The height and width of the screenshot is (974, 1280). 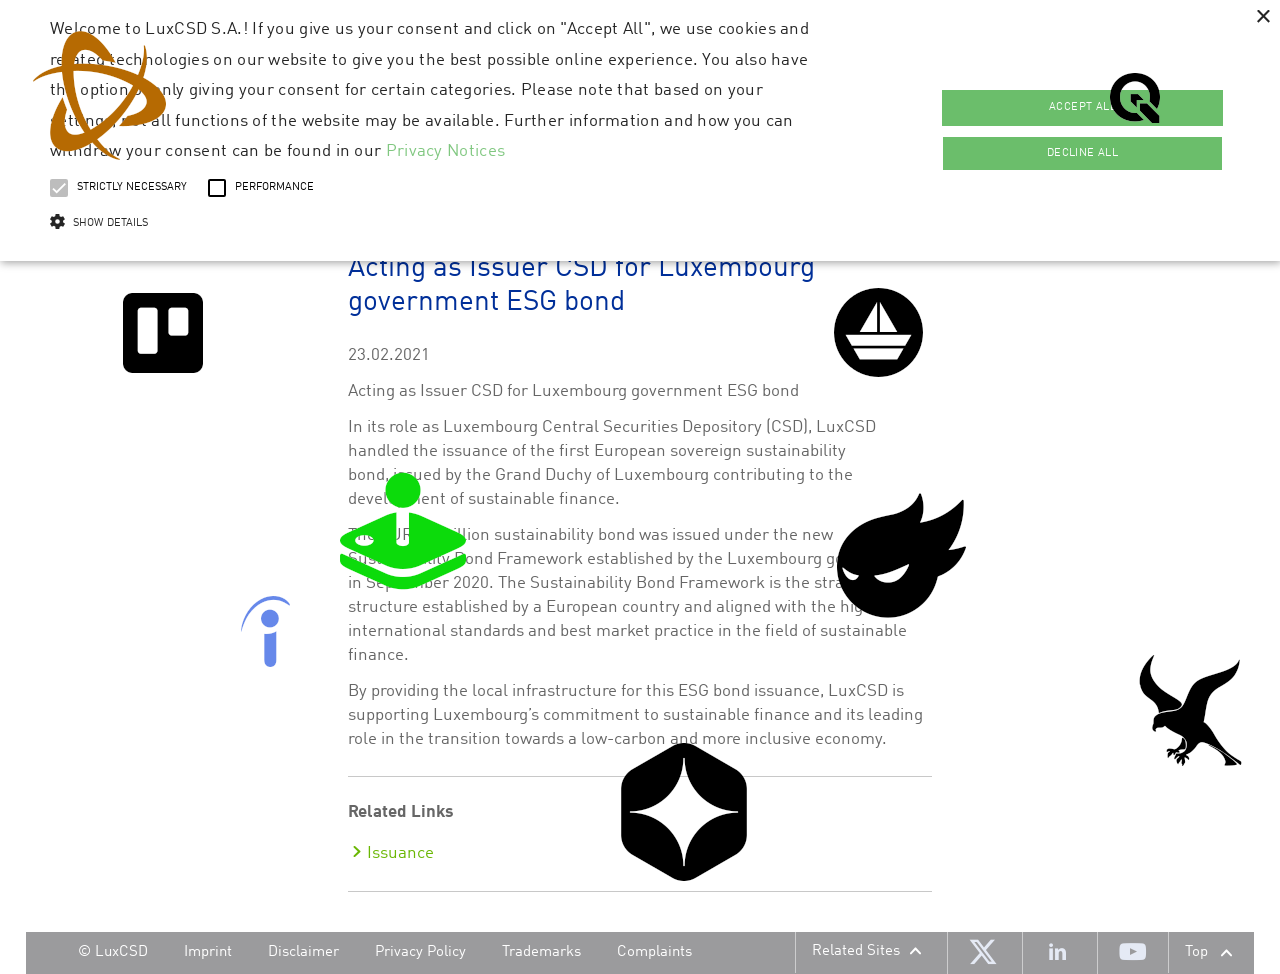 I want to click on visit zcool creative platform, so click(x=901, y=555).